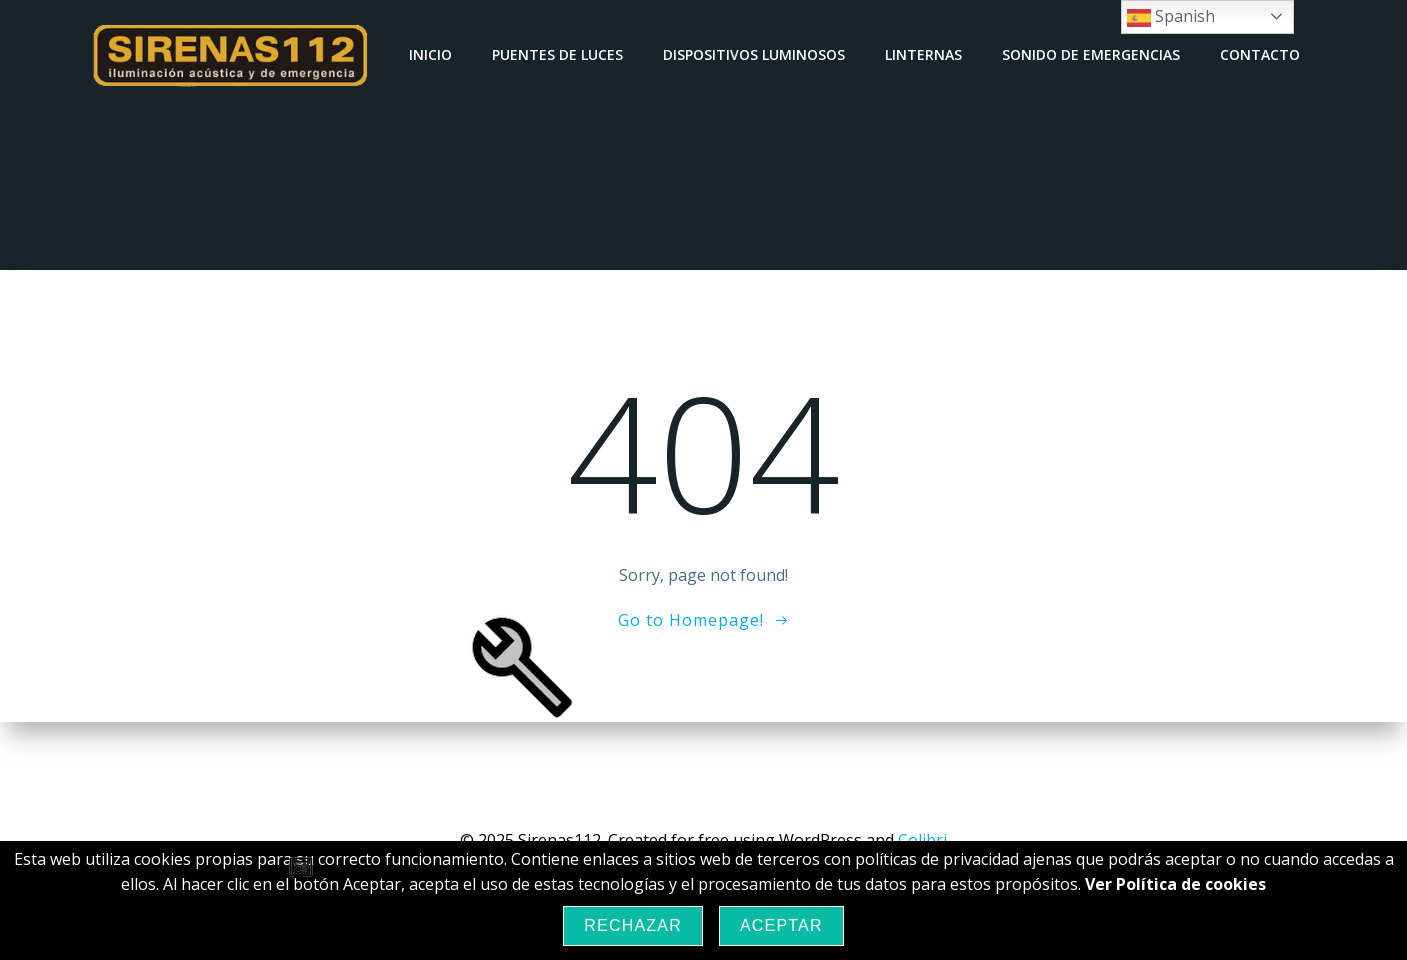 The width and height of the screenshot is (1407, 960). I want to click on access settings or configuration options, so click(522, 667).